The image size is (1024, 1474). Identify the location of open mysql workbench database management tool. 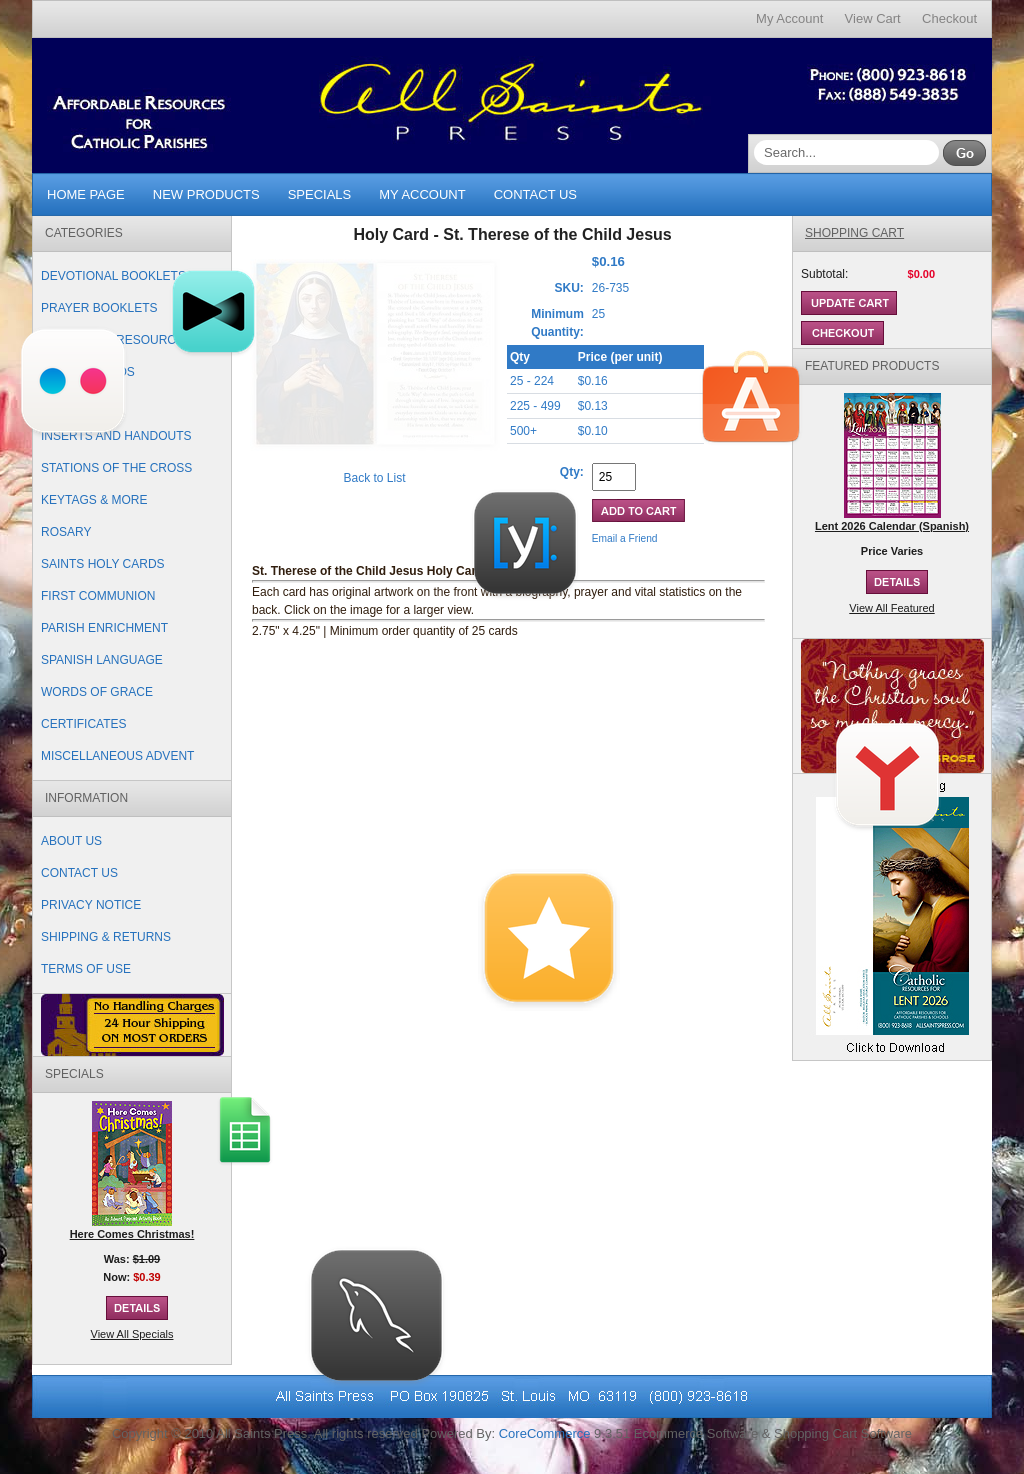
(376, 1315).